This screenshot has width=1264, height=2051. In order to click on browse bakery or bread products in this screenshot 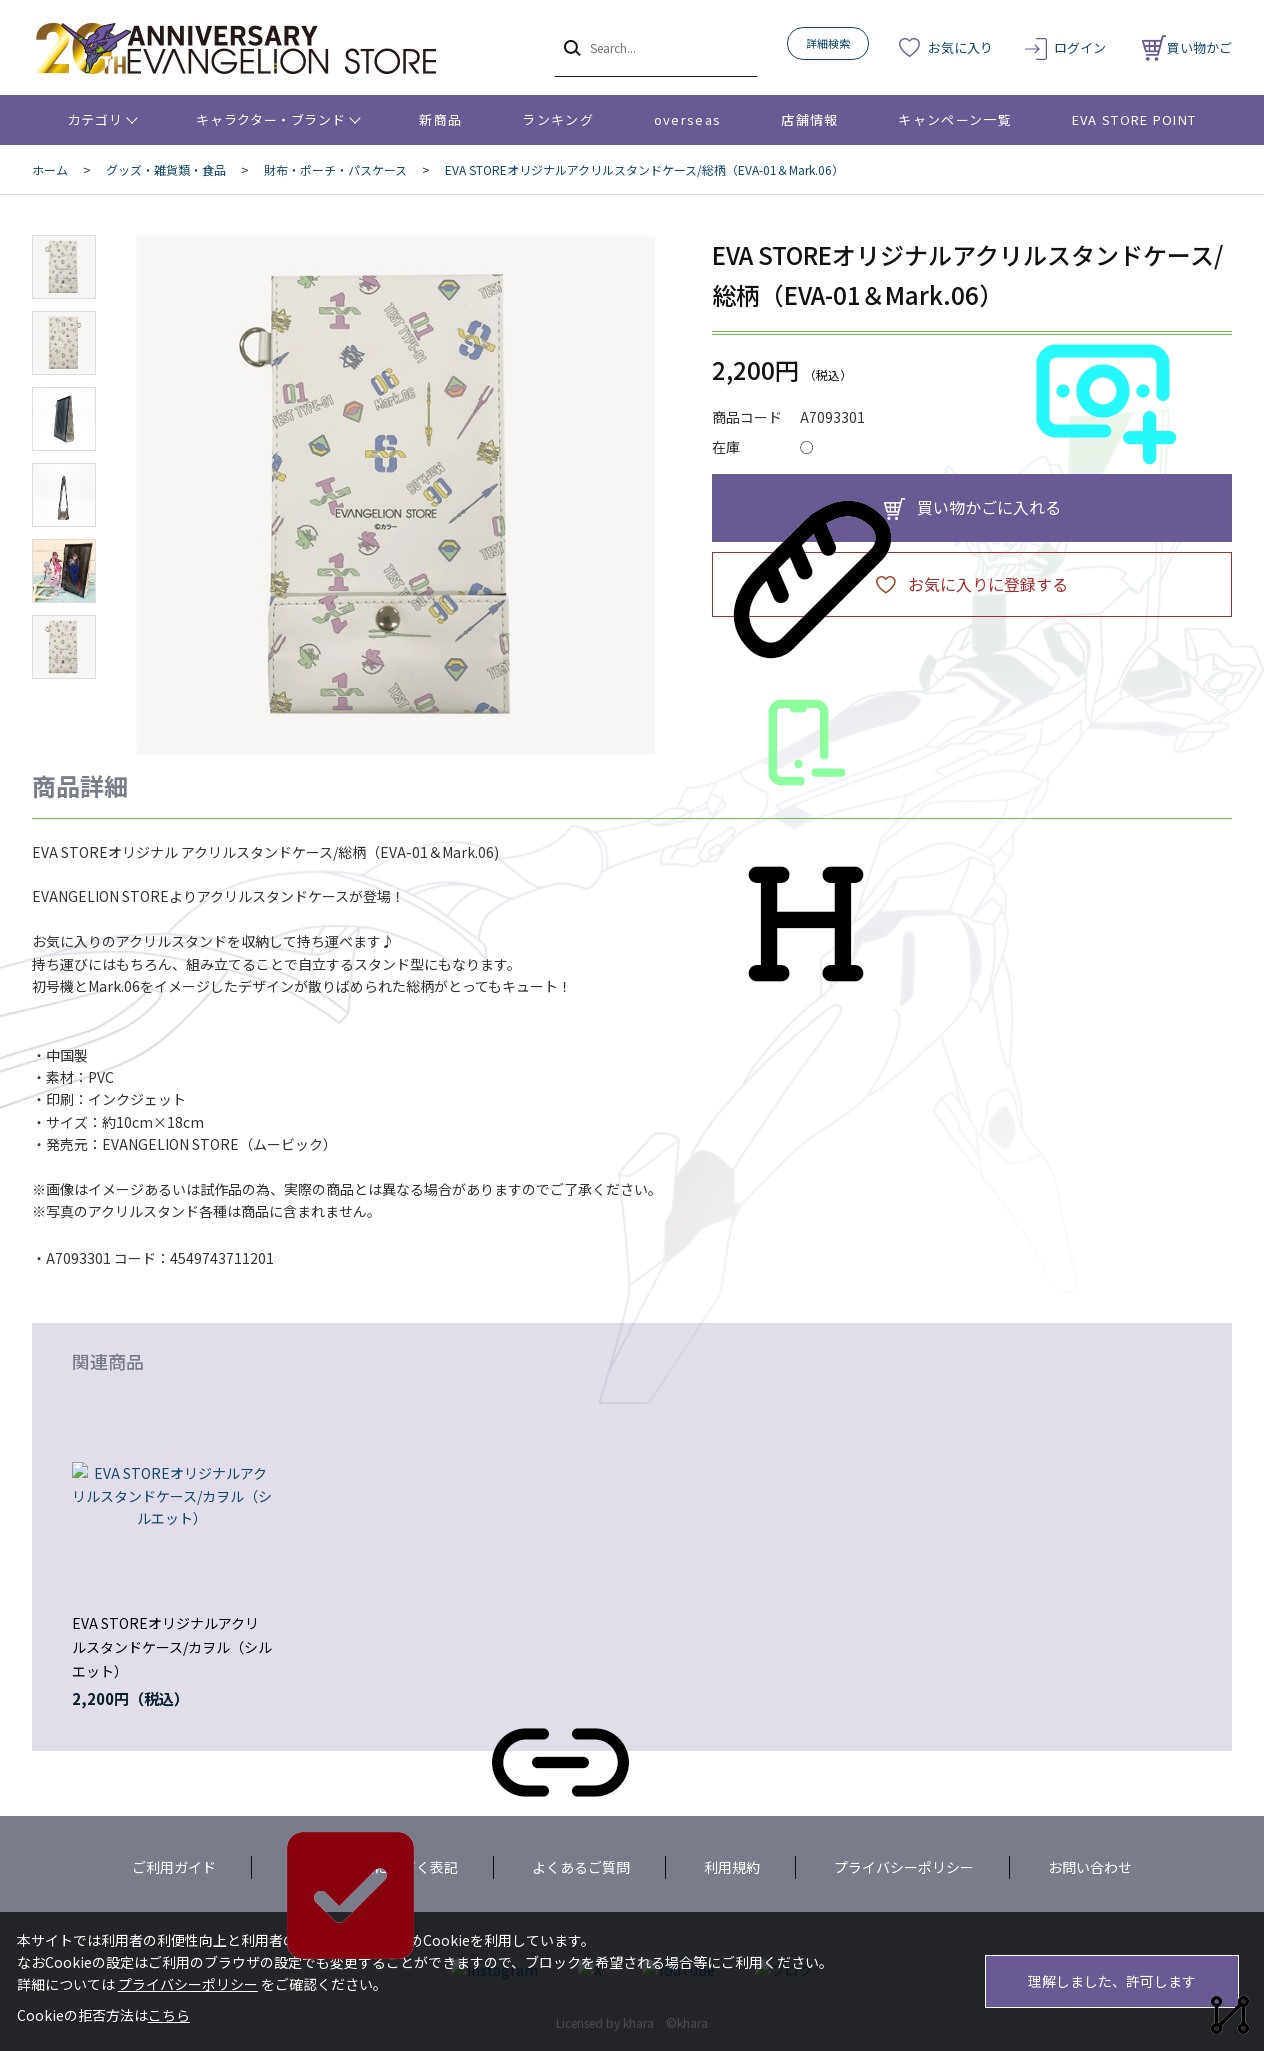, I will do `click(812, 579)`.